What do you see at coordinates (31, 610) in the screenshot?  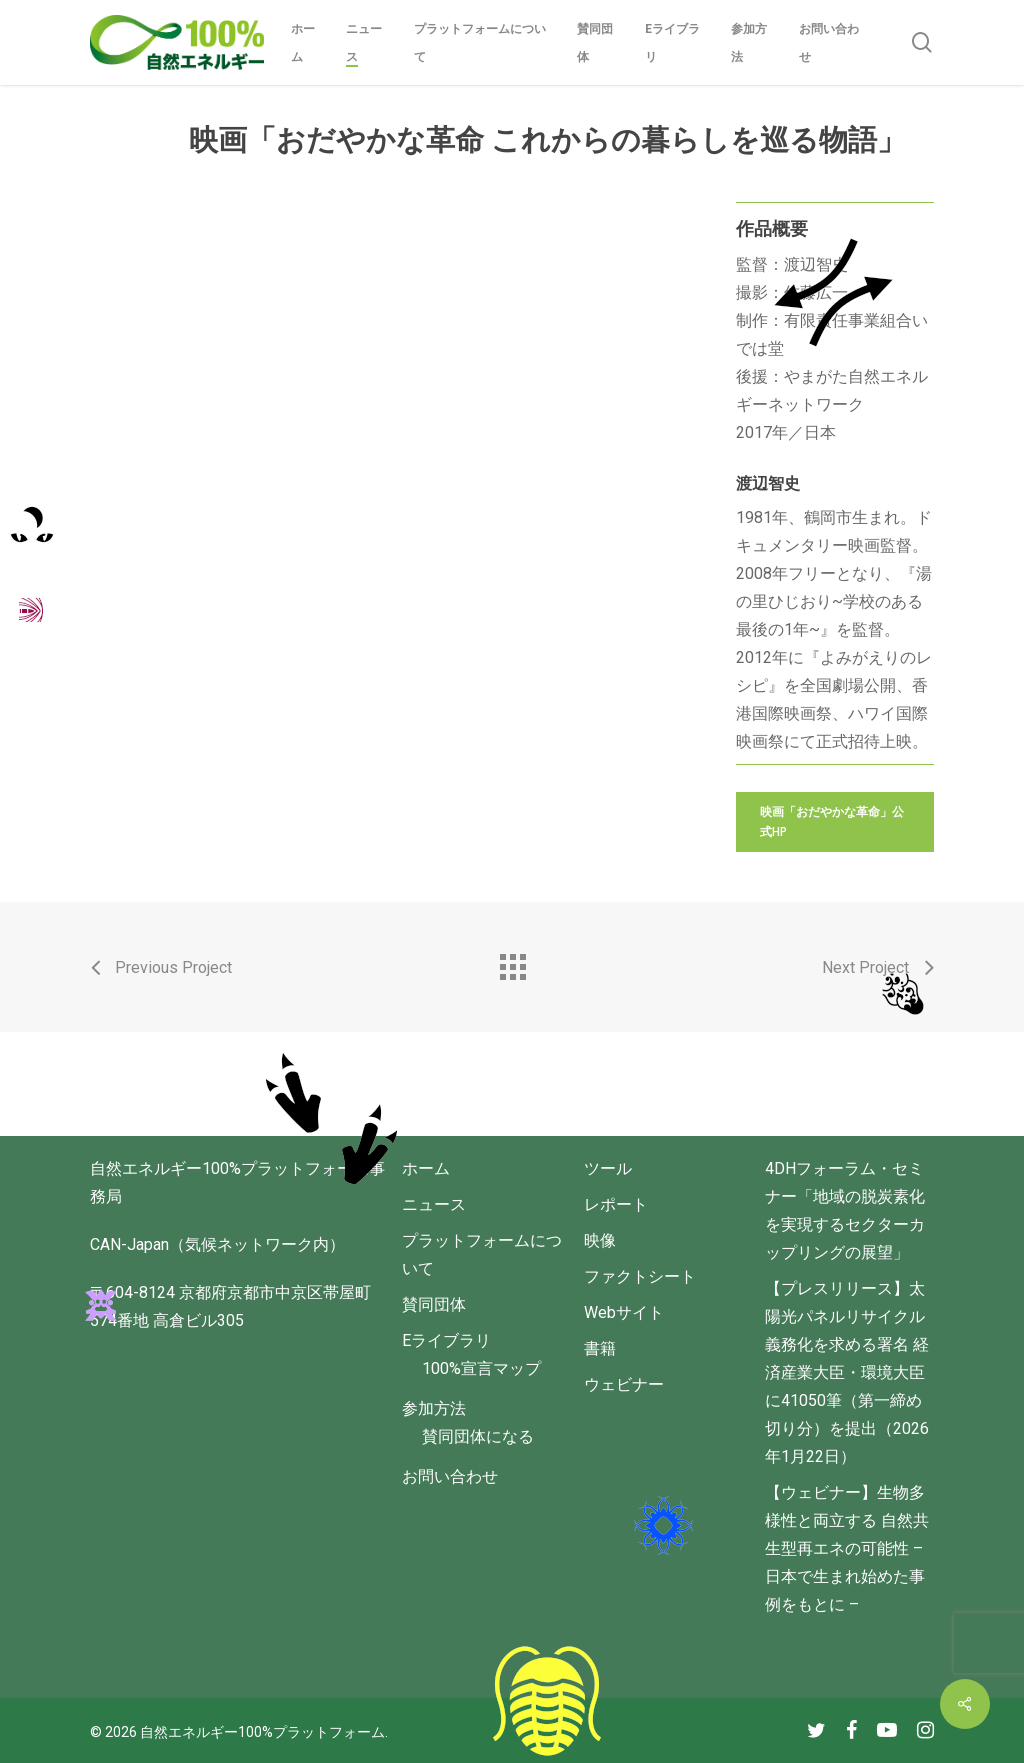 I see `indicates high-speed or fast-forward action` at bounding box center [31, 610].